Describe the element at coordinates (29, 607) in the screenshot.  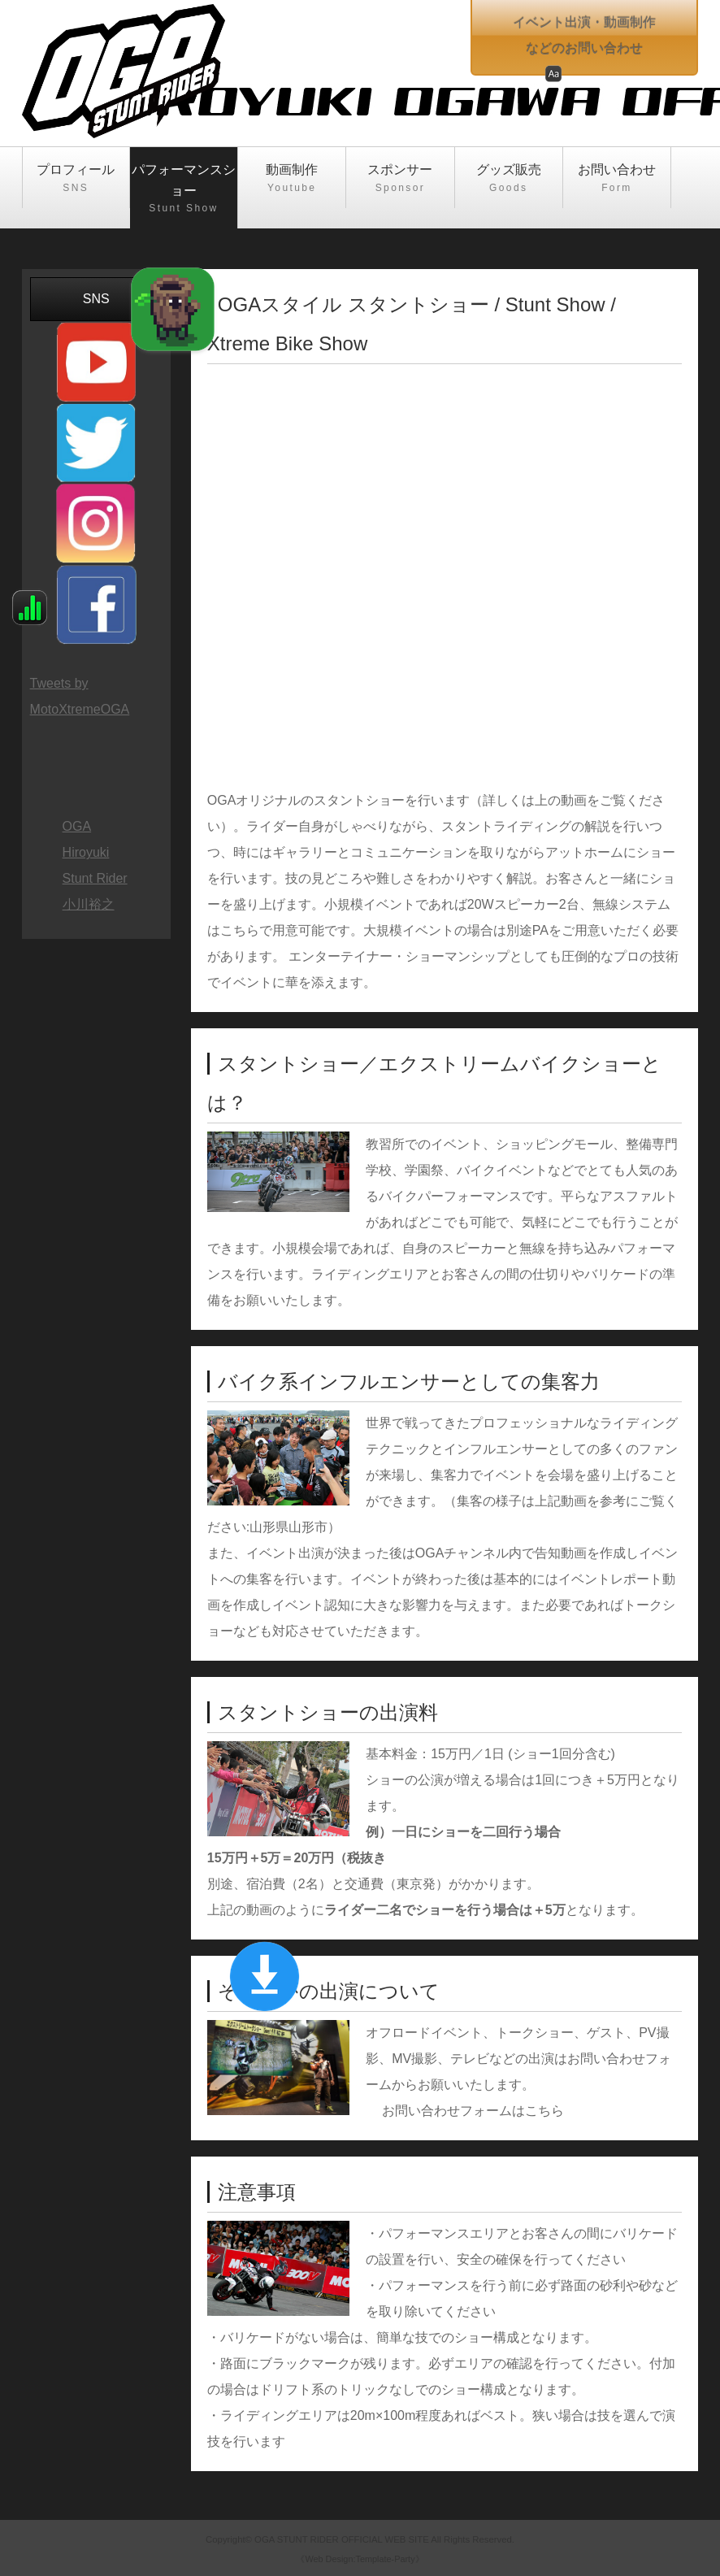
I see `open apple numbers spreadsheet app` at that location.